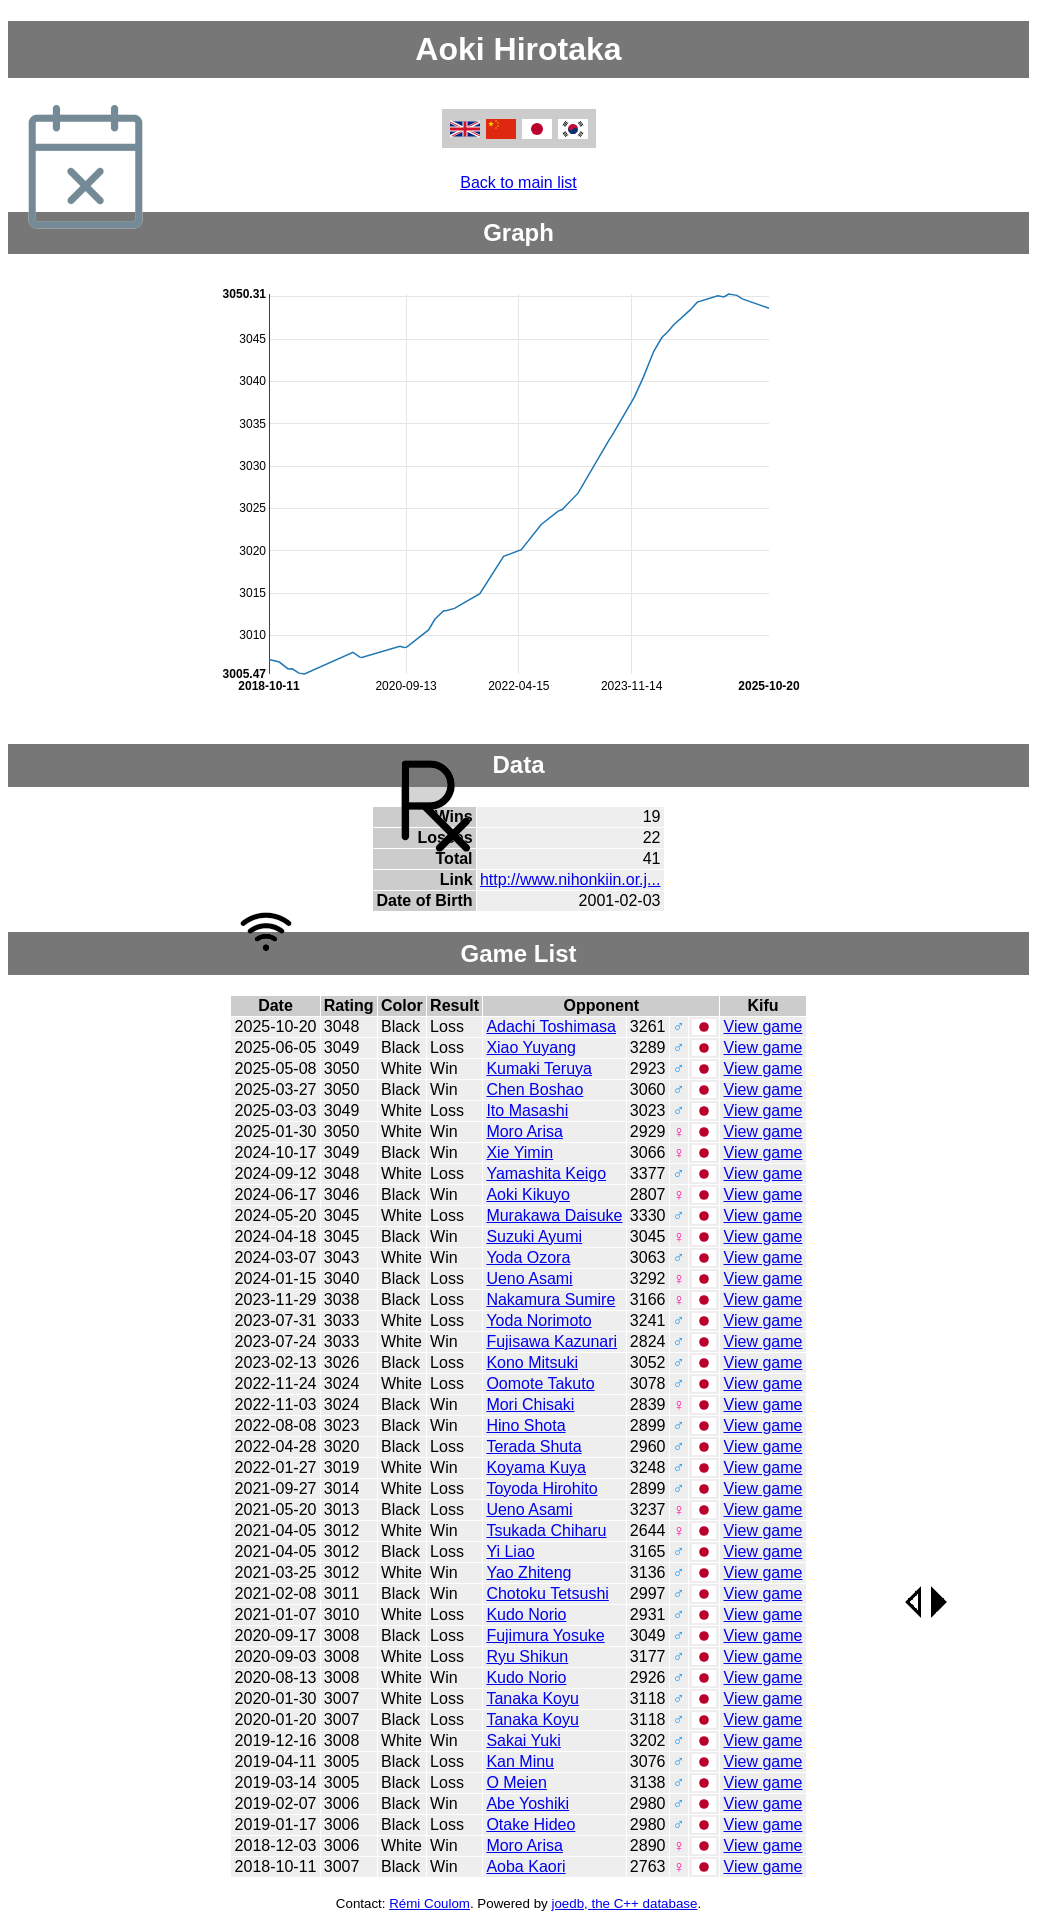 This screenshot has height=1928, width=1037. What do you see at coordinates (432, 806) in the screenshot?
I see `view prescription details` at bounding box center [432, 806].